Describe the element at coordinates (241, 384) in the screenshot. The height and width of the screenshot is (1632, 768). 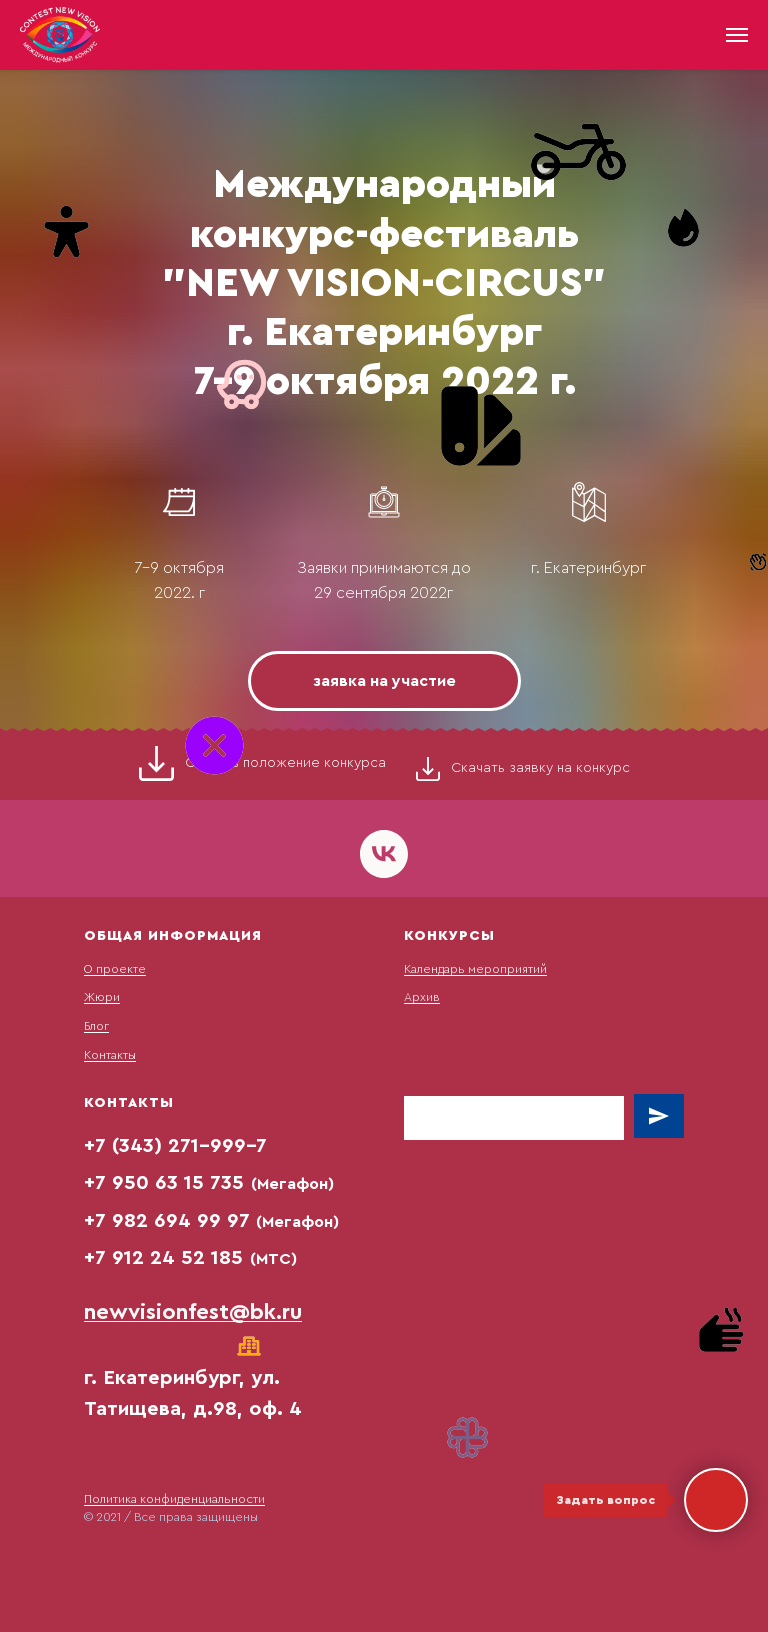
I see `open waze navigation app` at that location.